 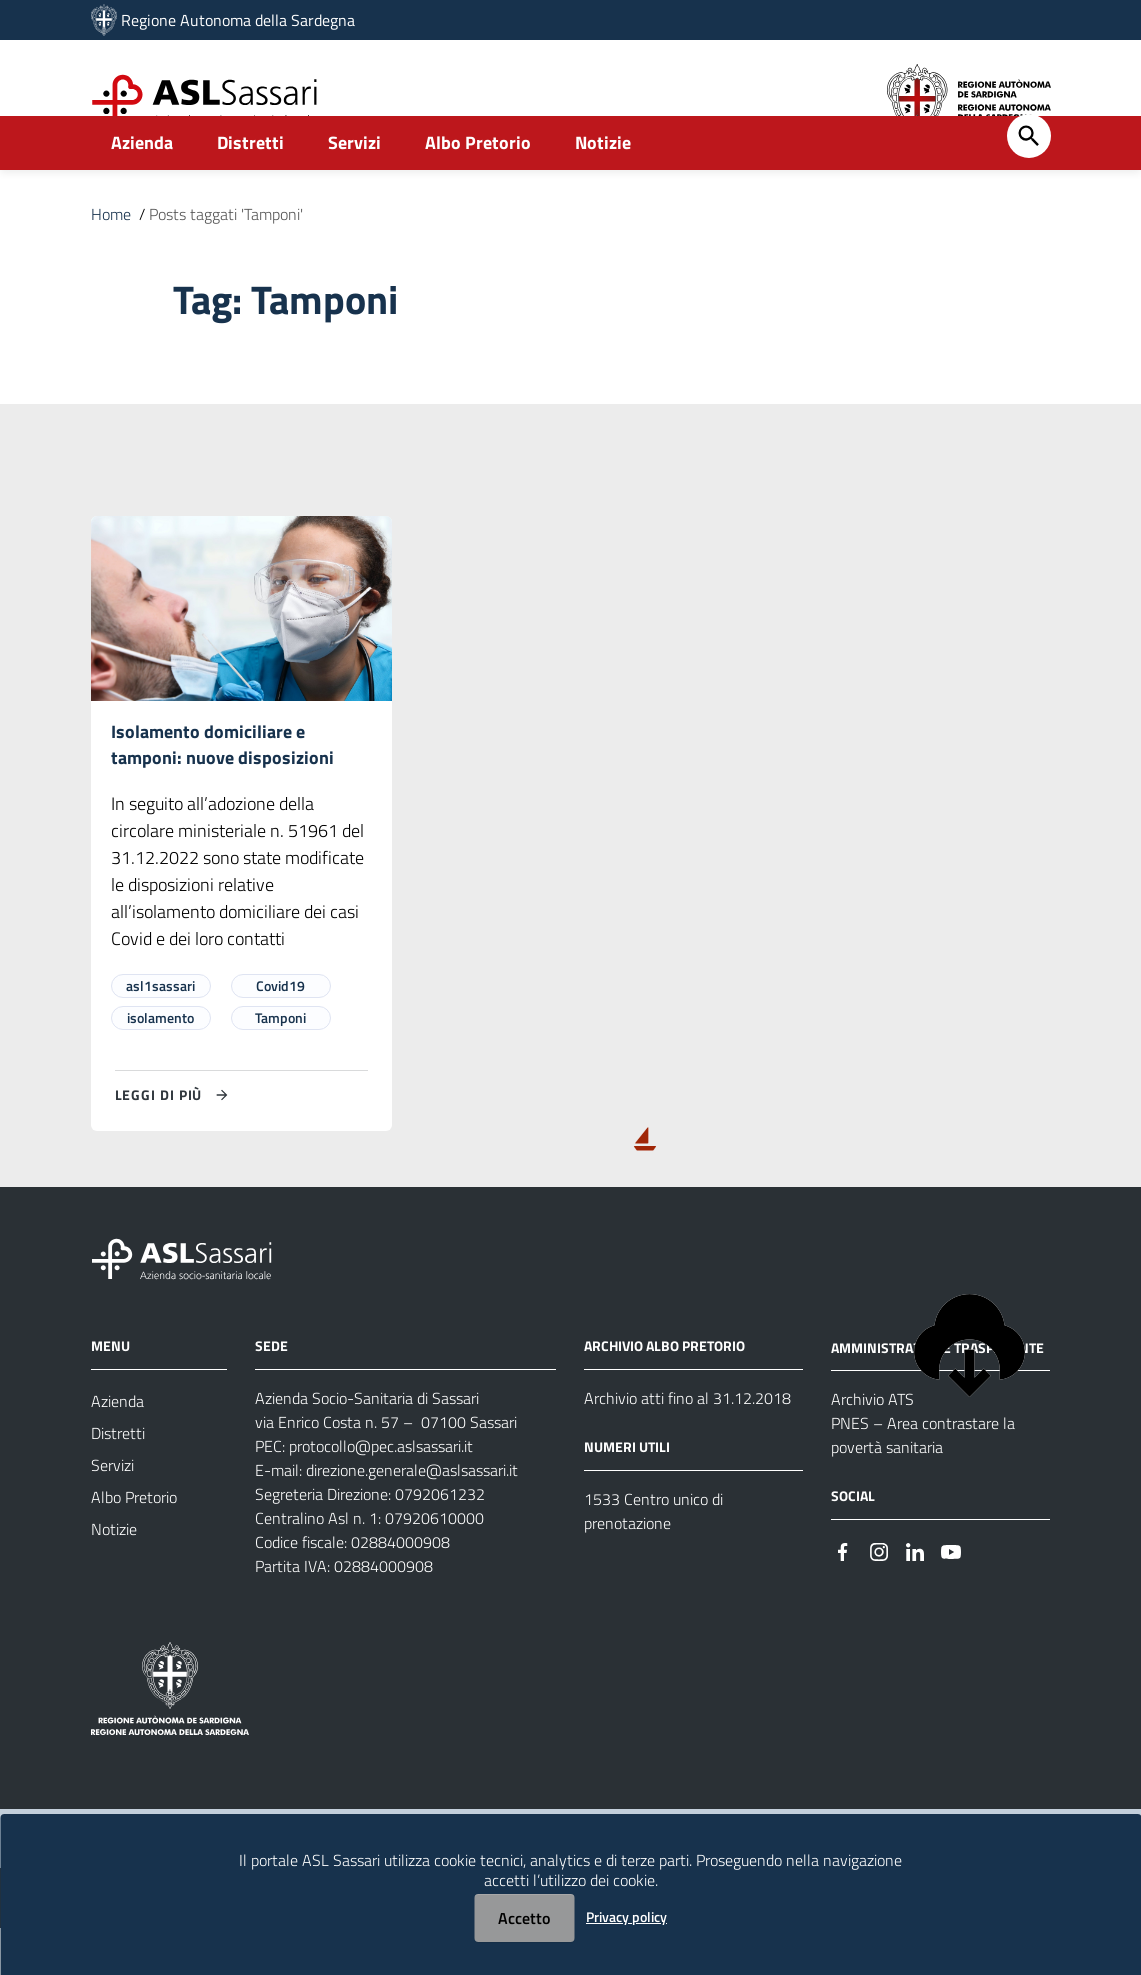 I want to click on view nearby marina or sailing destinations, so click(x=645, y=1139).